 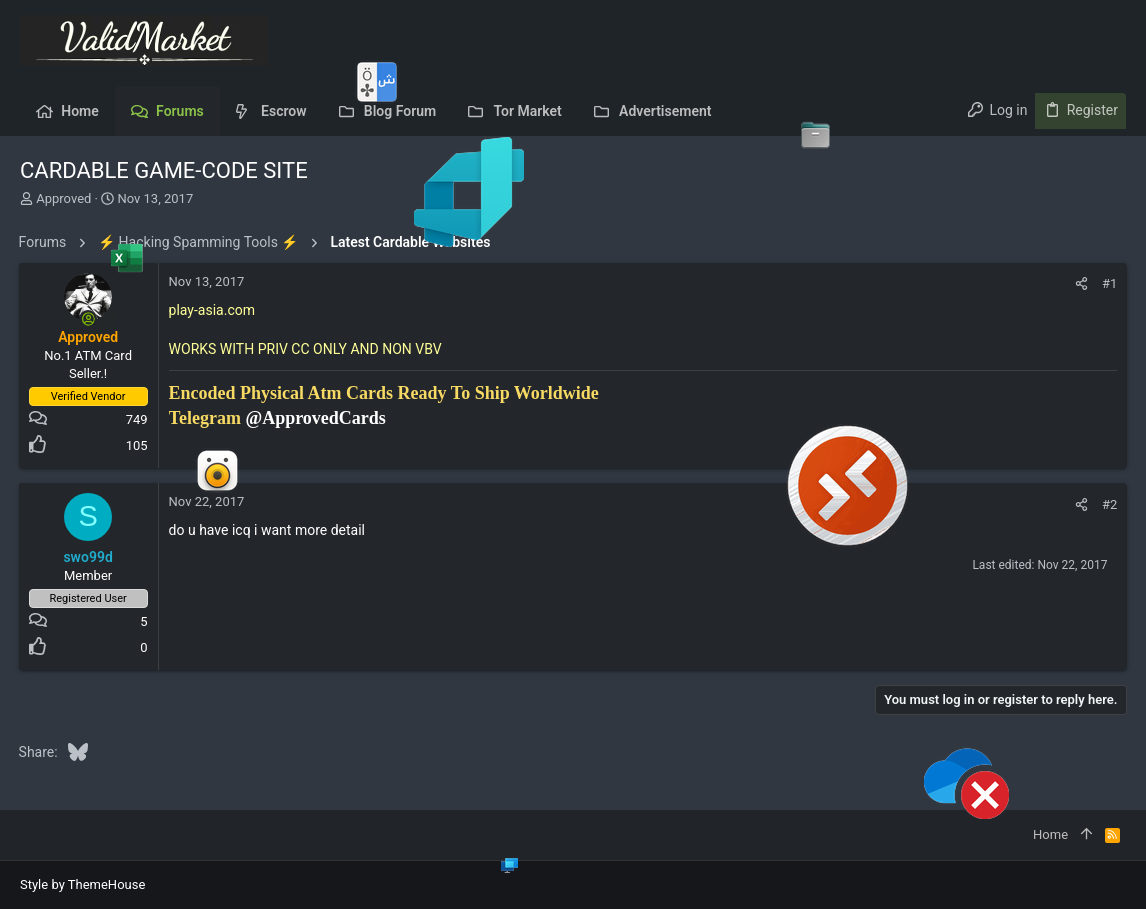 I want to click on OneDrive sync error or connection failure, so click(x=966, y=776).